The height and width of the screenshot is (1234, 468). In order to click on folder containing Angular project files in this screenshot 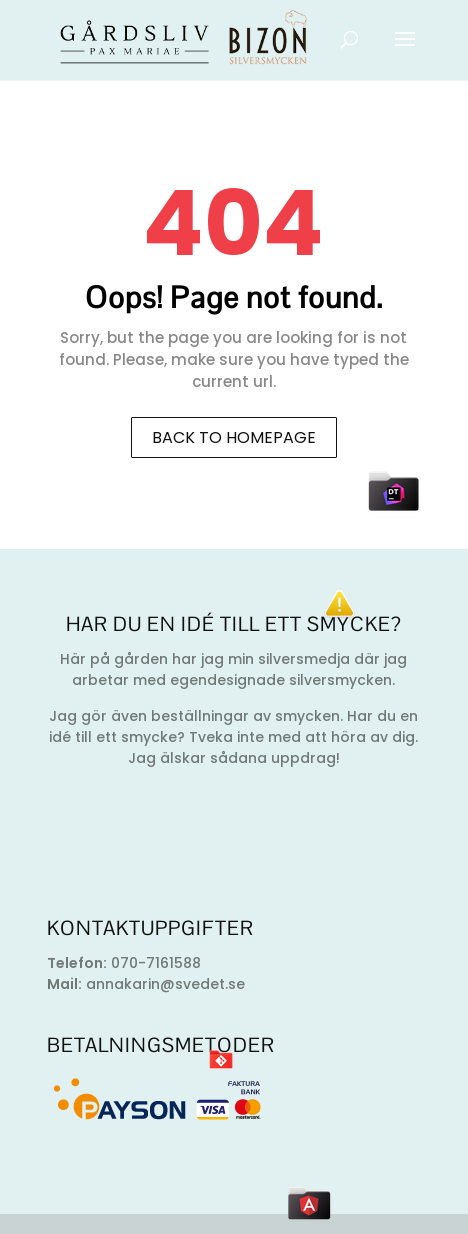, I will do `click(309, 1204)`.